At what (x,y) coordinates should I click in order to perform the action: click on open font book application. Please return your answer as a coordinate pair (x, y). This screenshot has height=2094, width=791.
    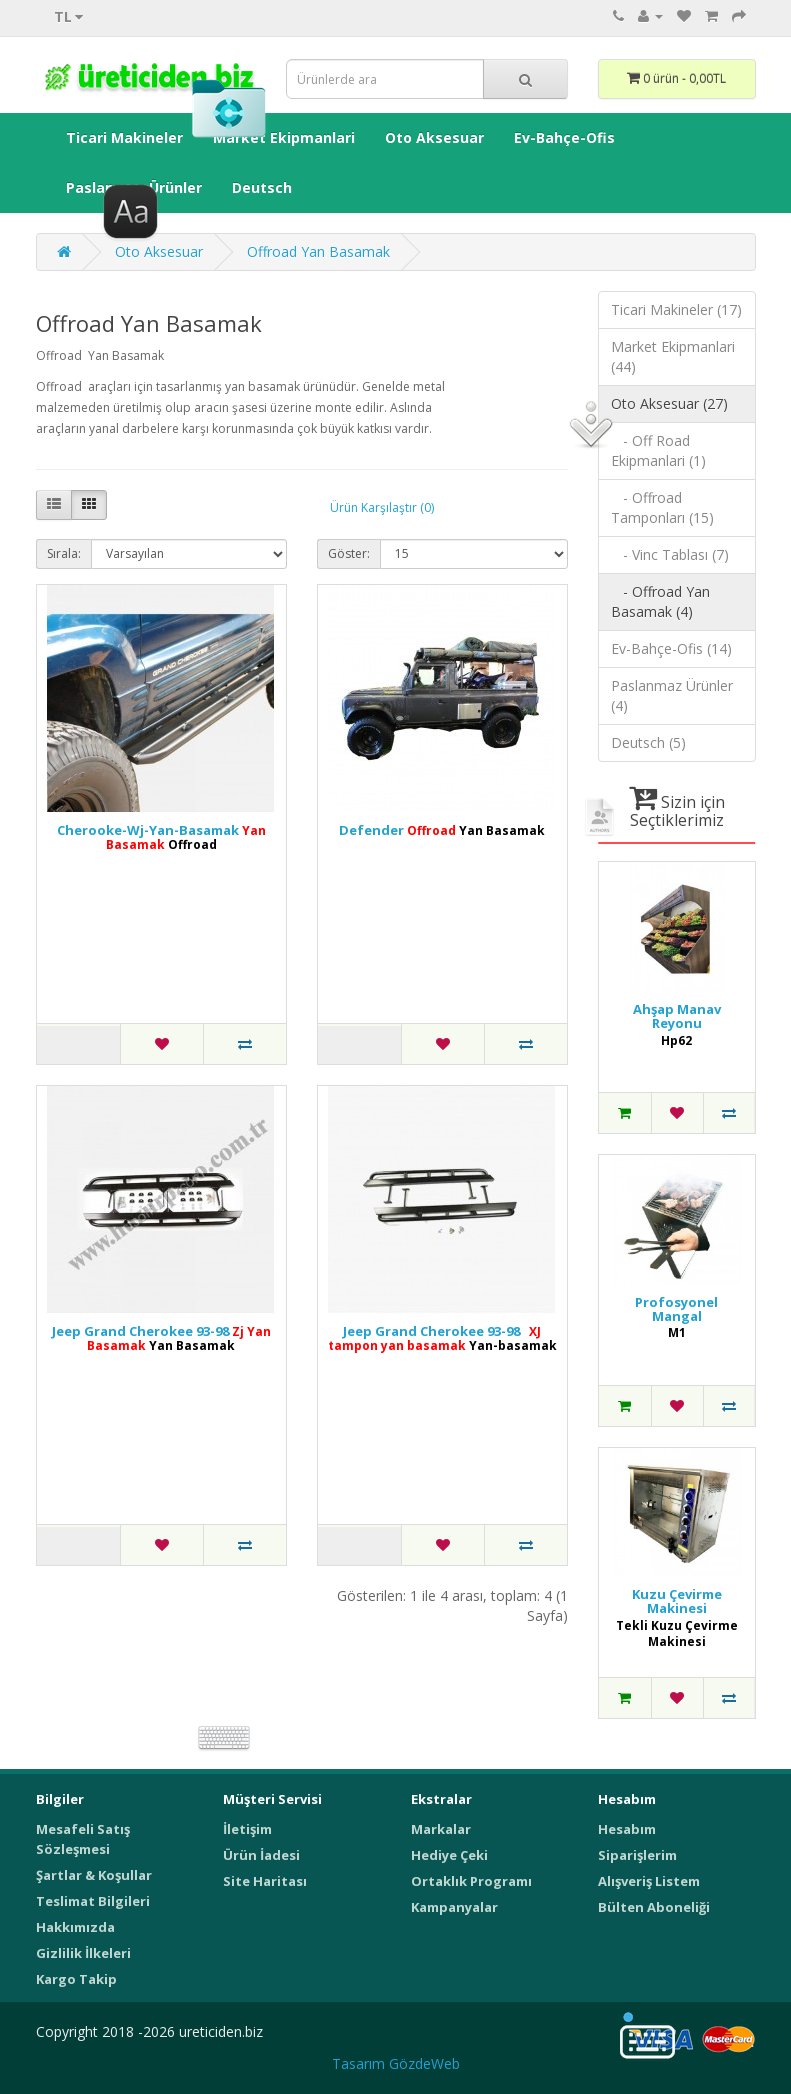
    Looking at the image, I should click on (130, 212).